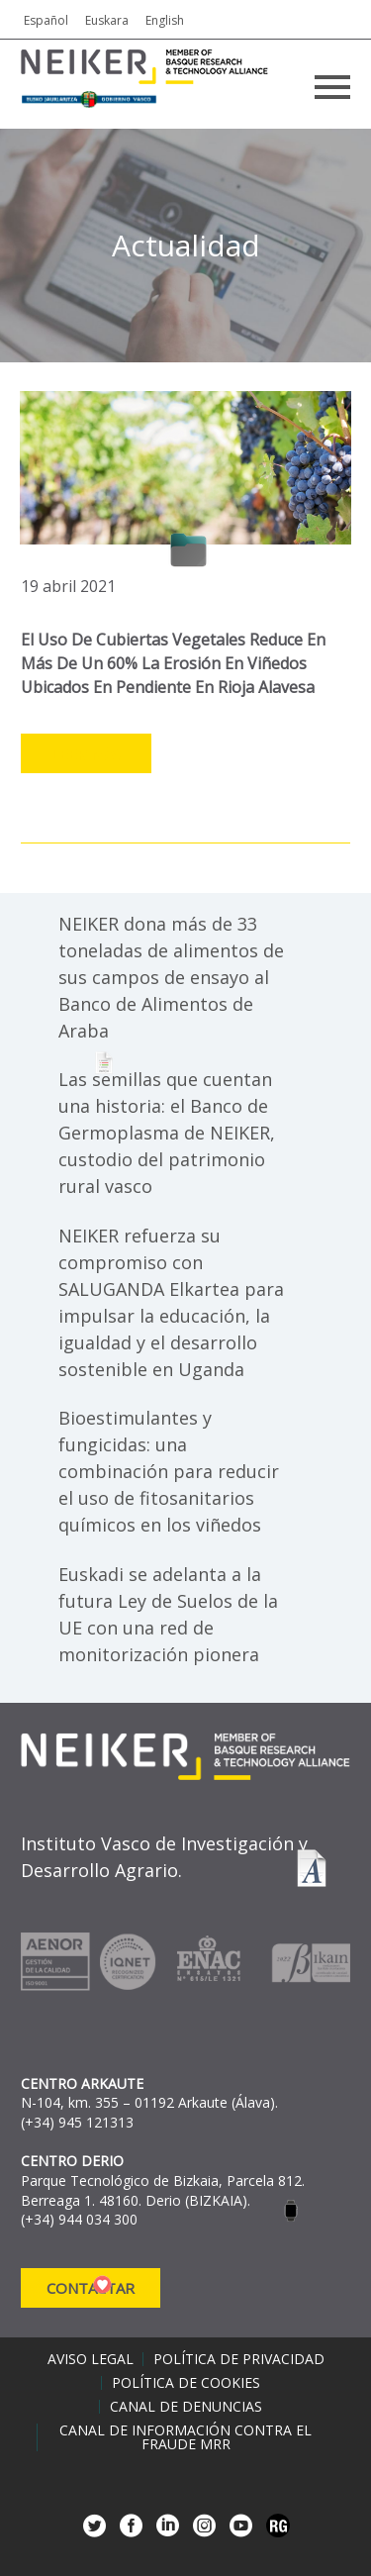  Describe the element at coordinates (102, 2284) in the screenshot. I see `mark item as favorite` at that location.